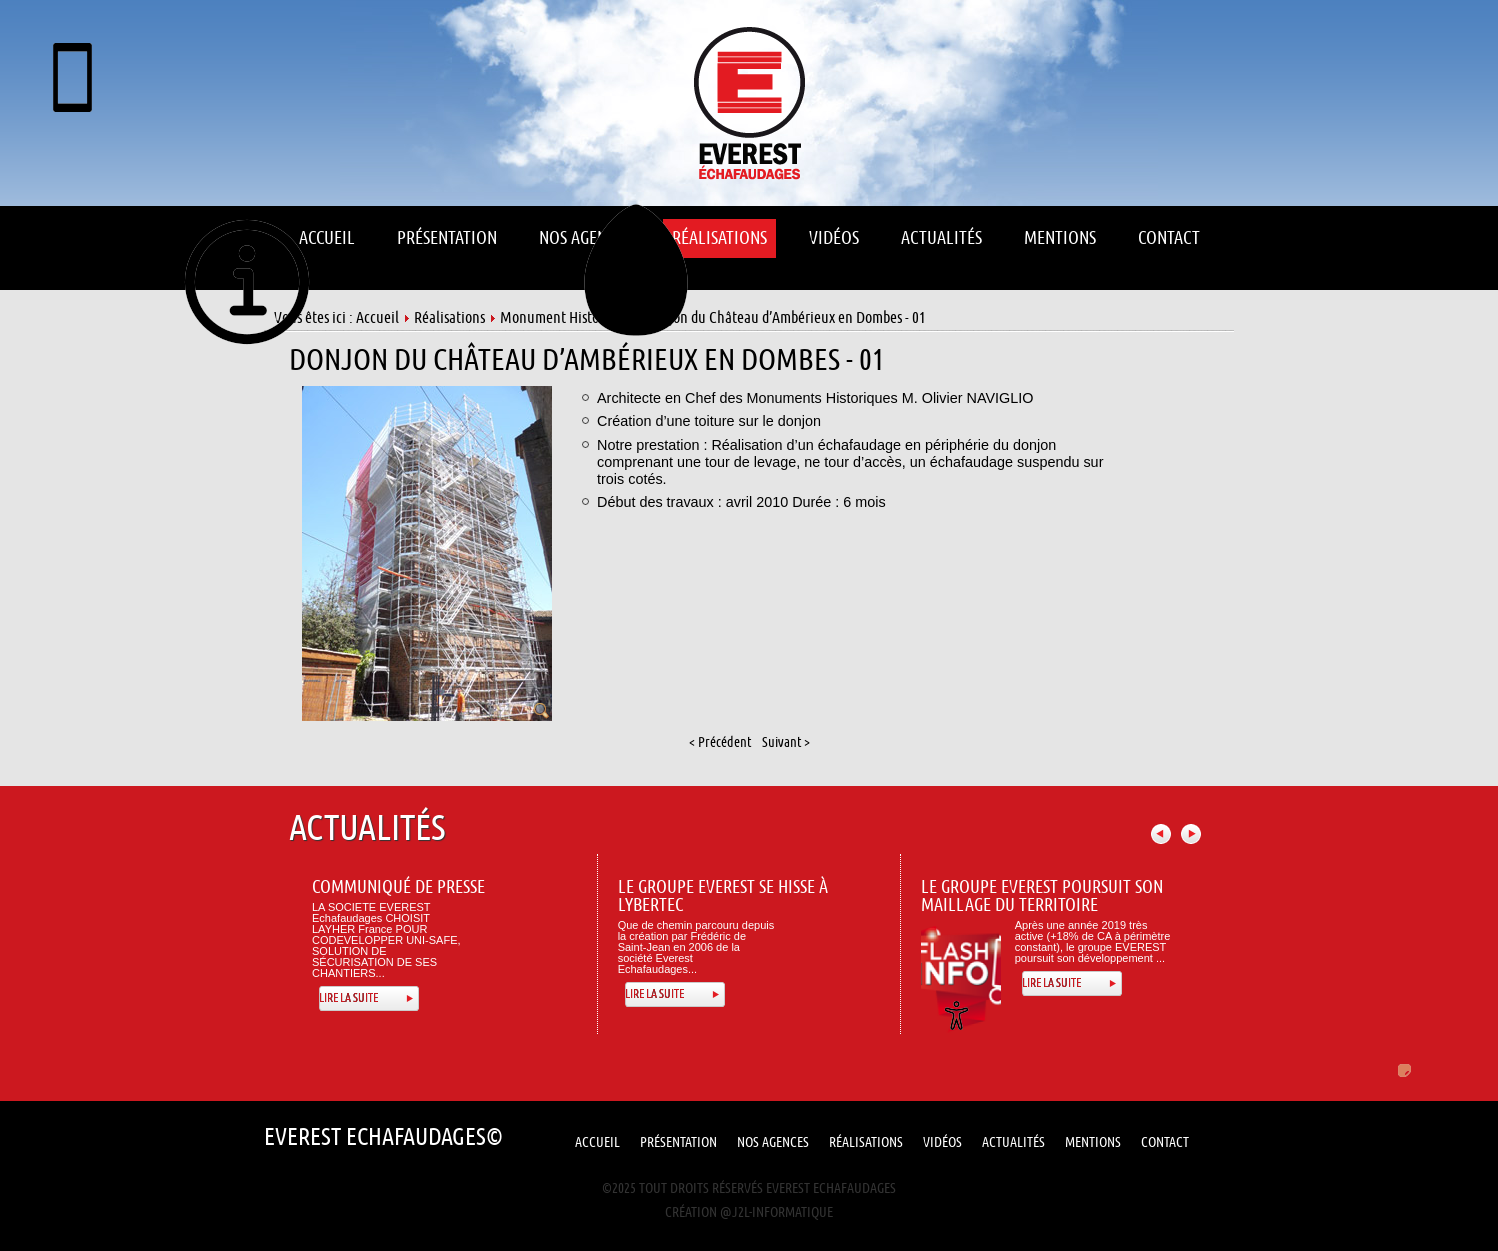 The width and height of the screenshot is (1498, 1251). I want to click on view more information or details, so click(249, 284).